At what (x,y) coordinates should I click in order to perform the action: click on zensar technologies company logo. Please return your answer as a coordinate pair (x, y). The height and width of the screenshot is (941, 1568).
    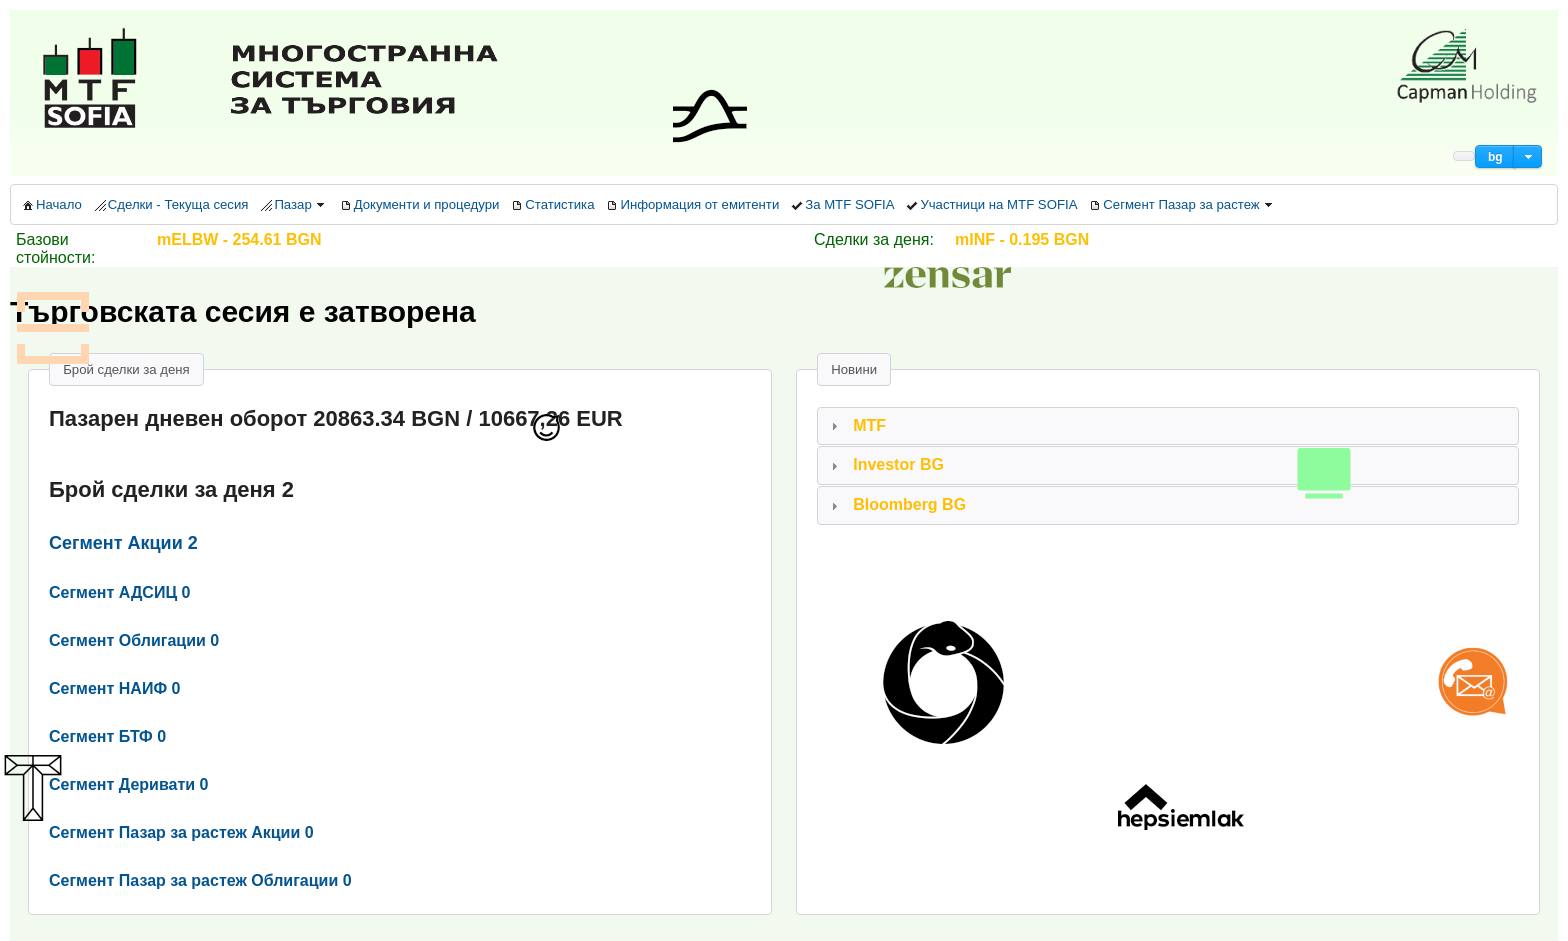
    Looking at the image, I should click on (947, 277).